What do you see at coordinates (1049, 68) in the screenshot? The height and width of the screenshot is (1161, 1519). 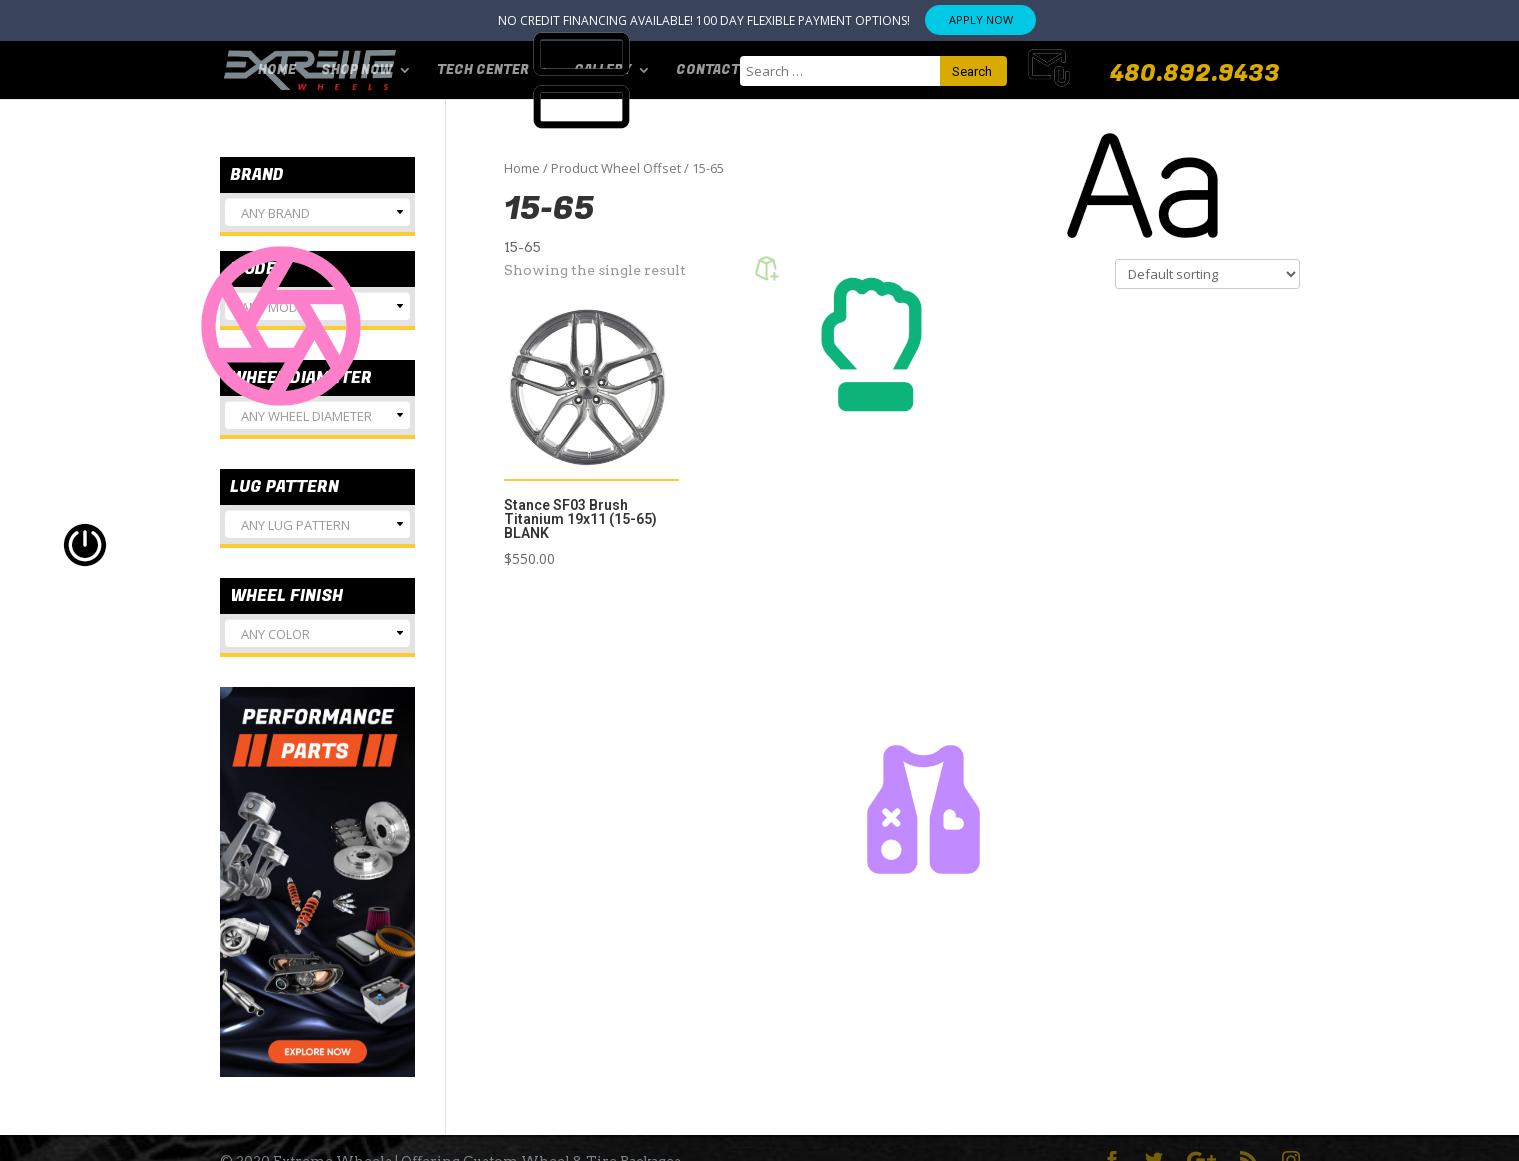 I see `attach a file to an email` at bounding box center [1049, 68].